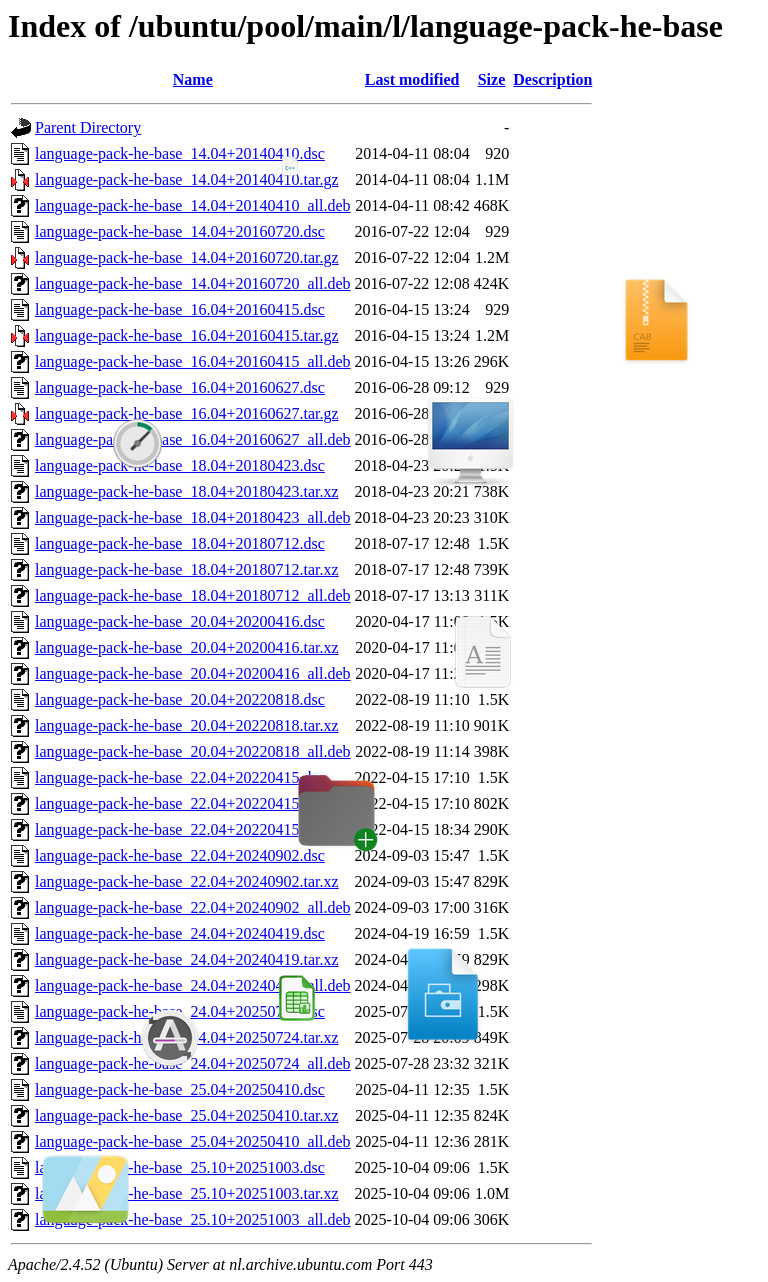 The image size is (768, 1282). Describe the element at coordinates (137, 443) in the screenshot. I see `open sysprof system profiler` at that location.